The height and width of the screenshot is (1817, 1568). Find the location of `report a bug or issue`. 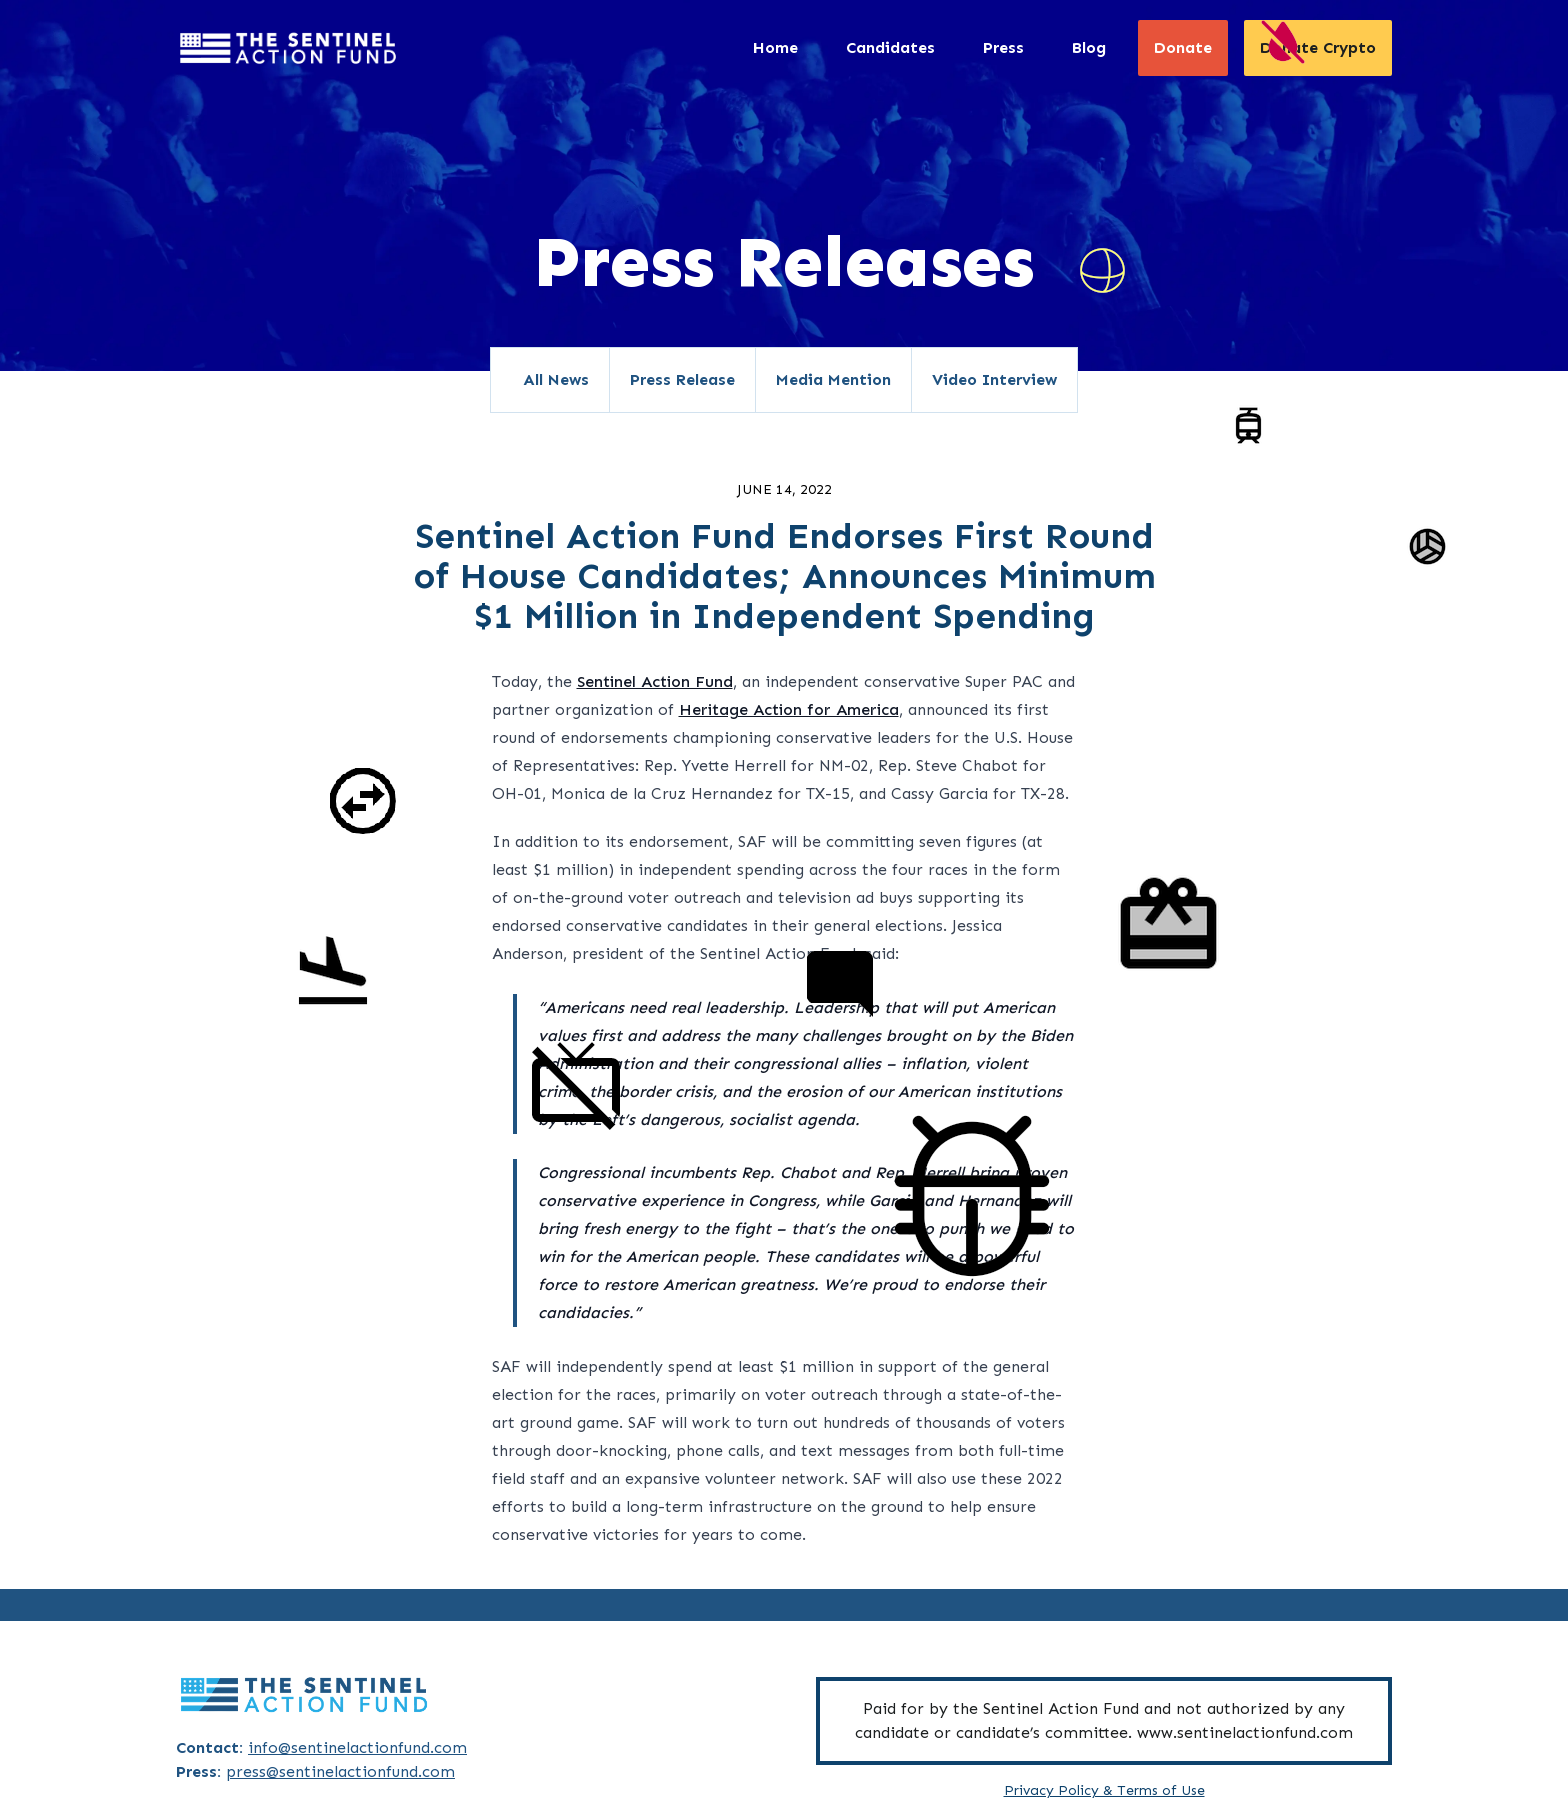

report a bug or issue is located at coordinates (972, 1193).